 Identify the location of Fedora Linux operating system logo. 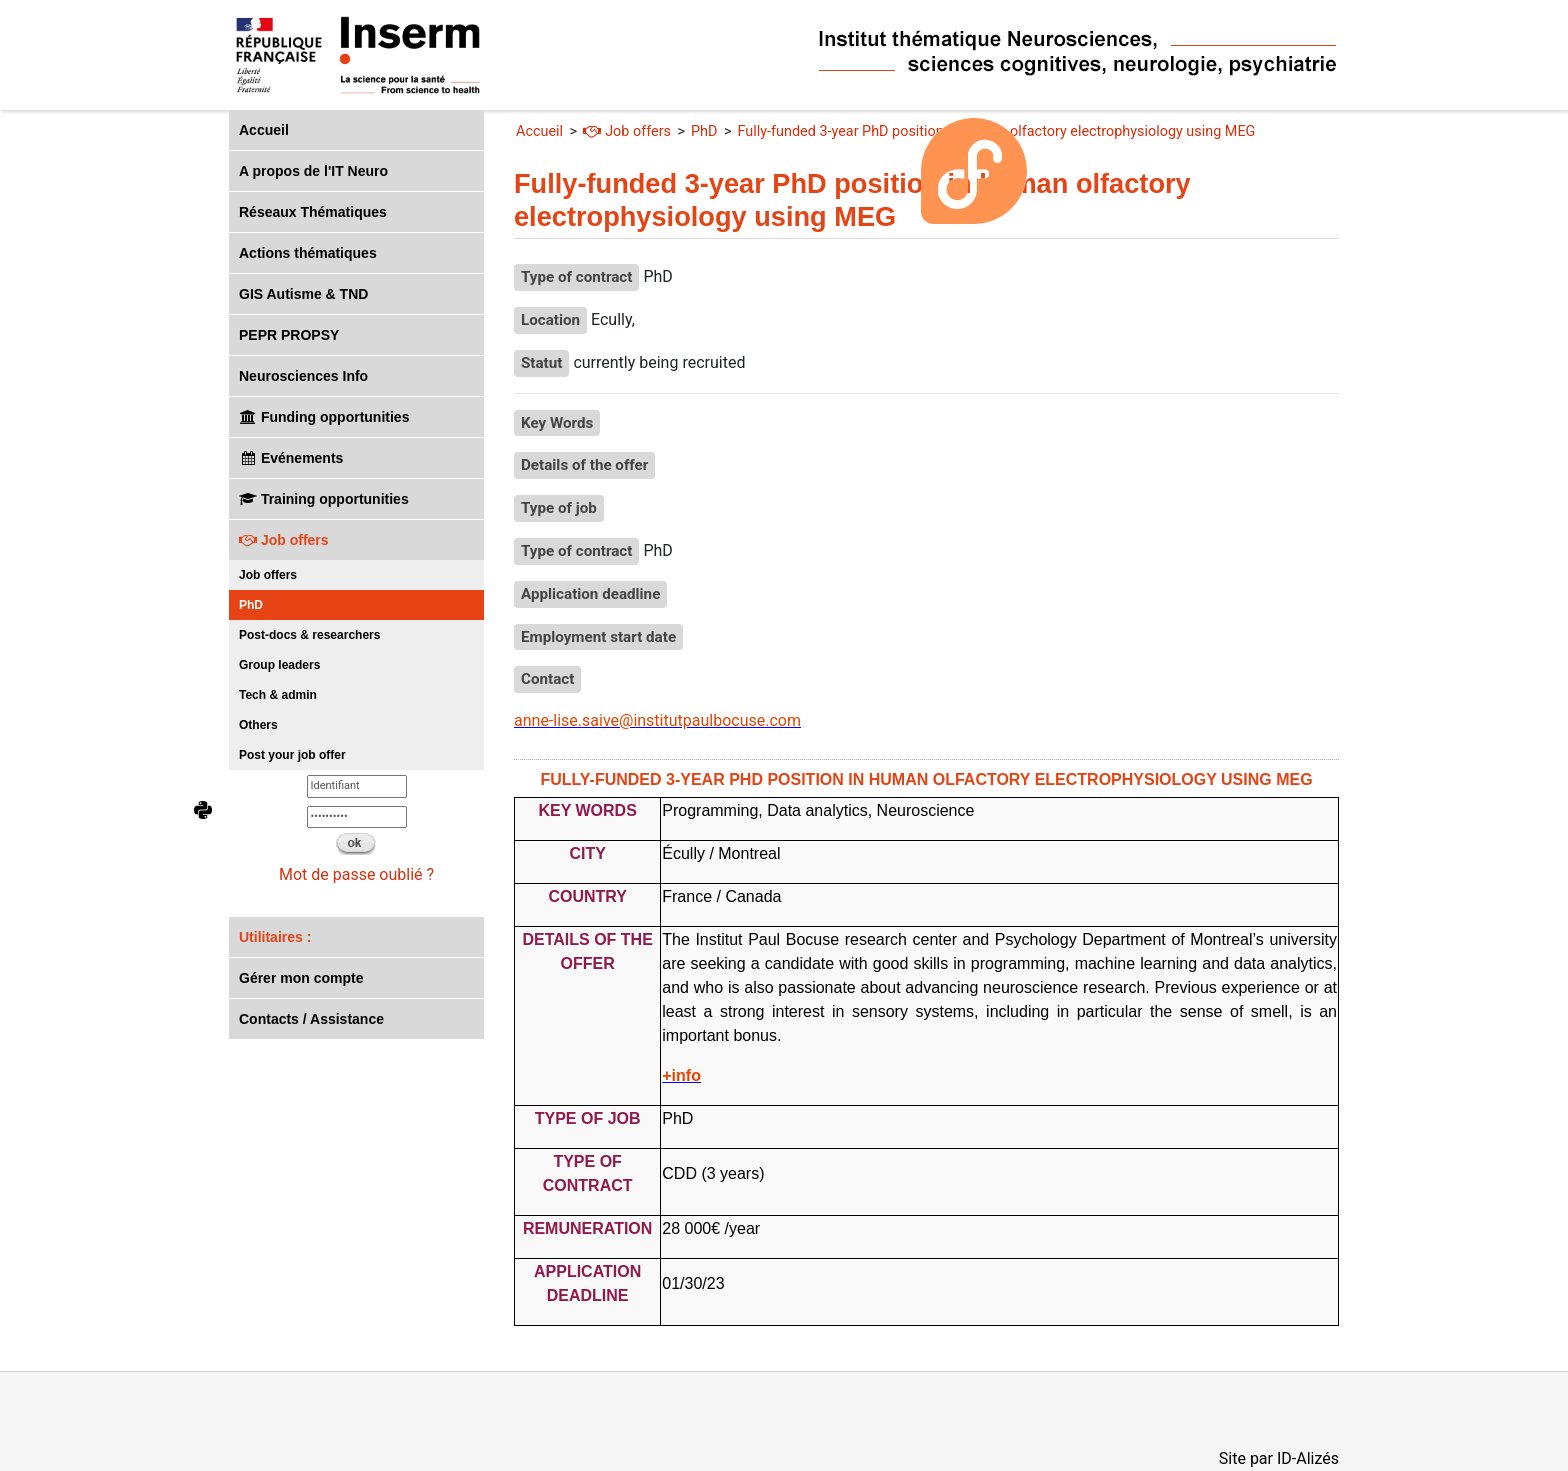
(974, 171).